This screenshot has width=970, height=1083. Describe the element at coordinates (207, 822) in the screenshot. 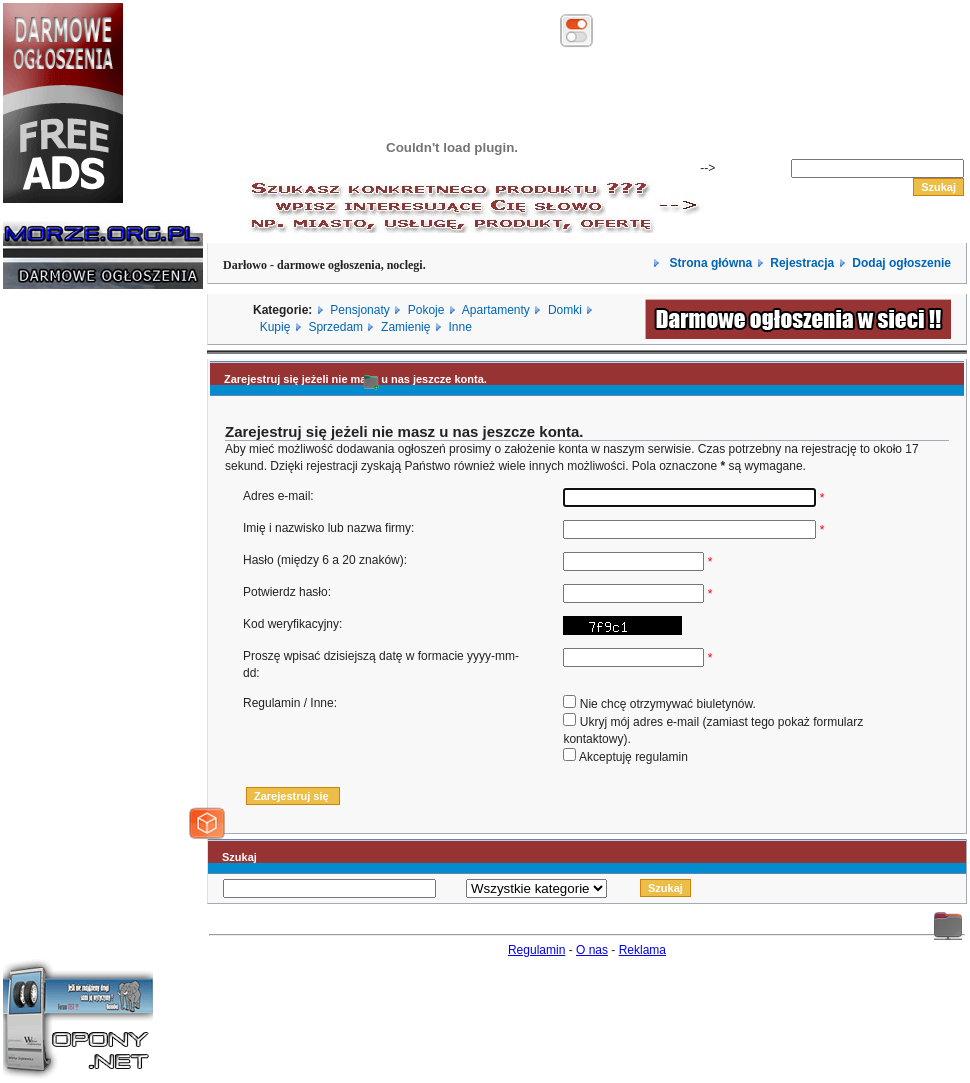

I see `3ds format 3d model file` at that location.